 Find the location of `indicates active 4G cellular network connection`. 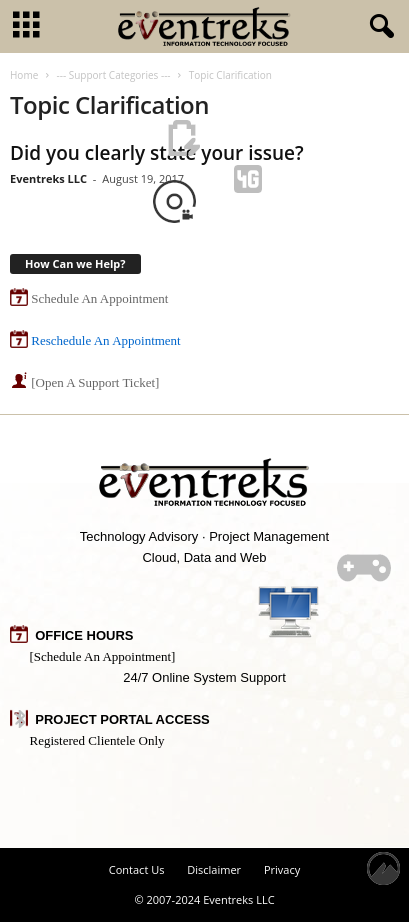

indicates active 4G cellular network connection is located at coordinates (248, 179).